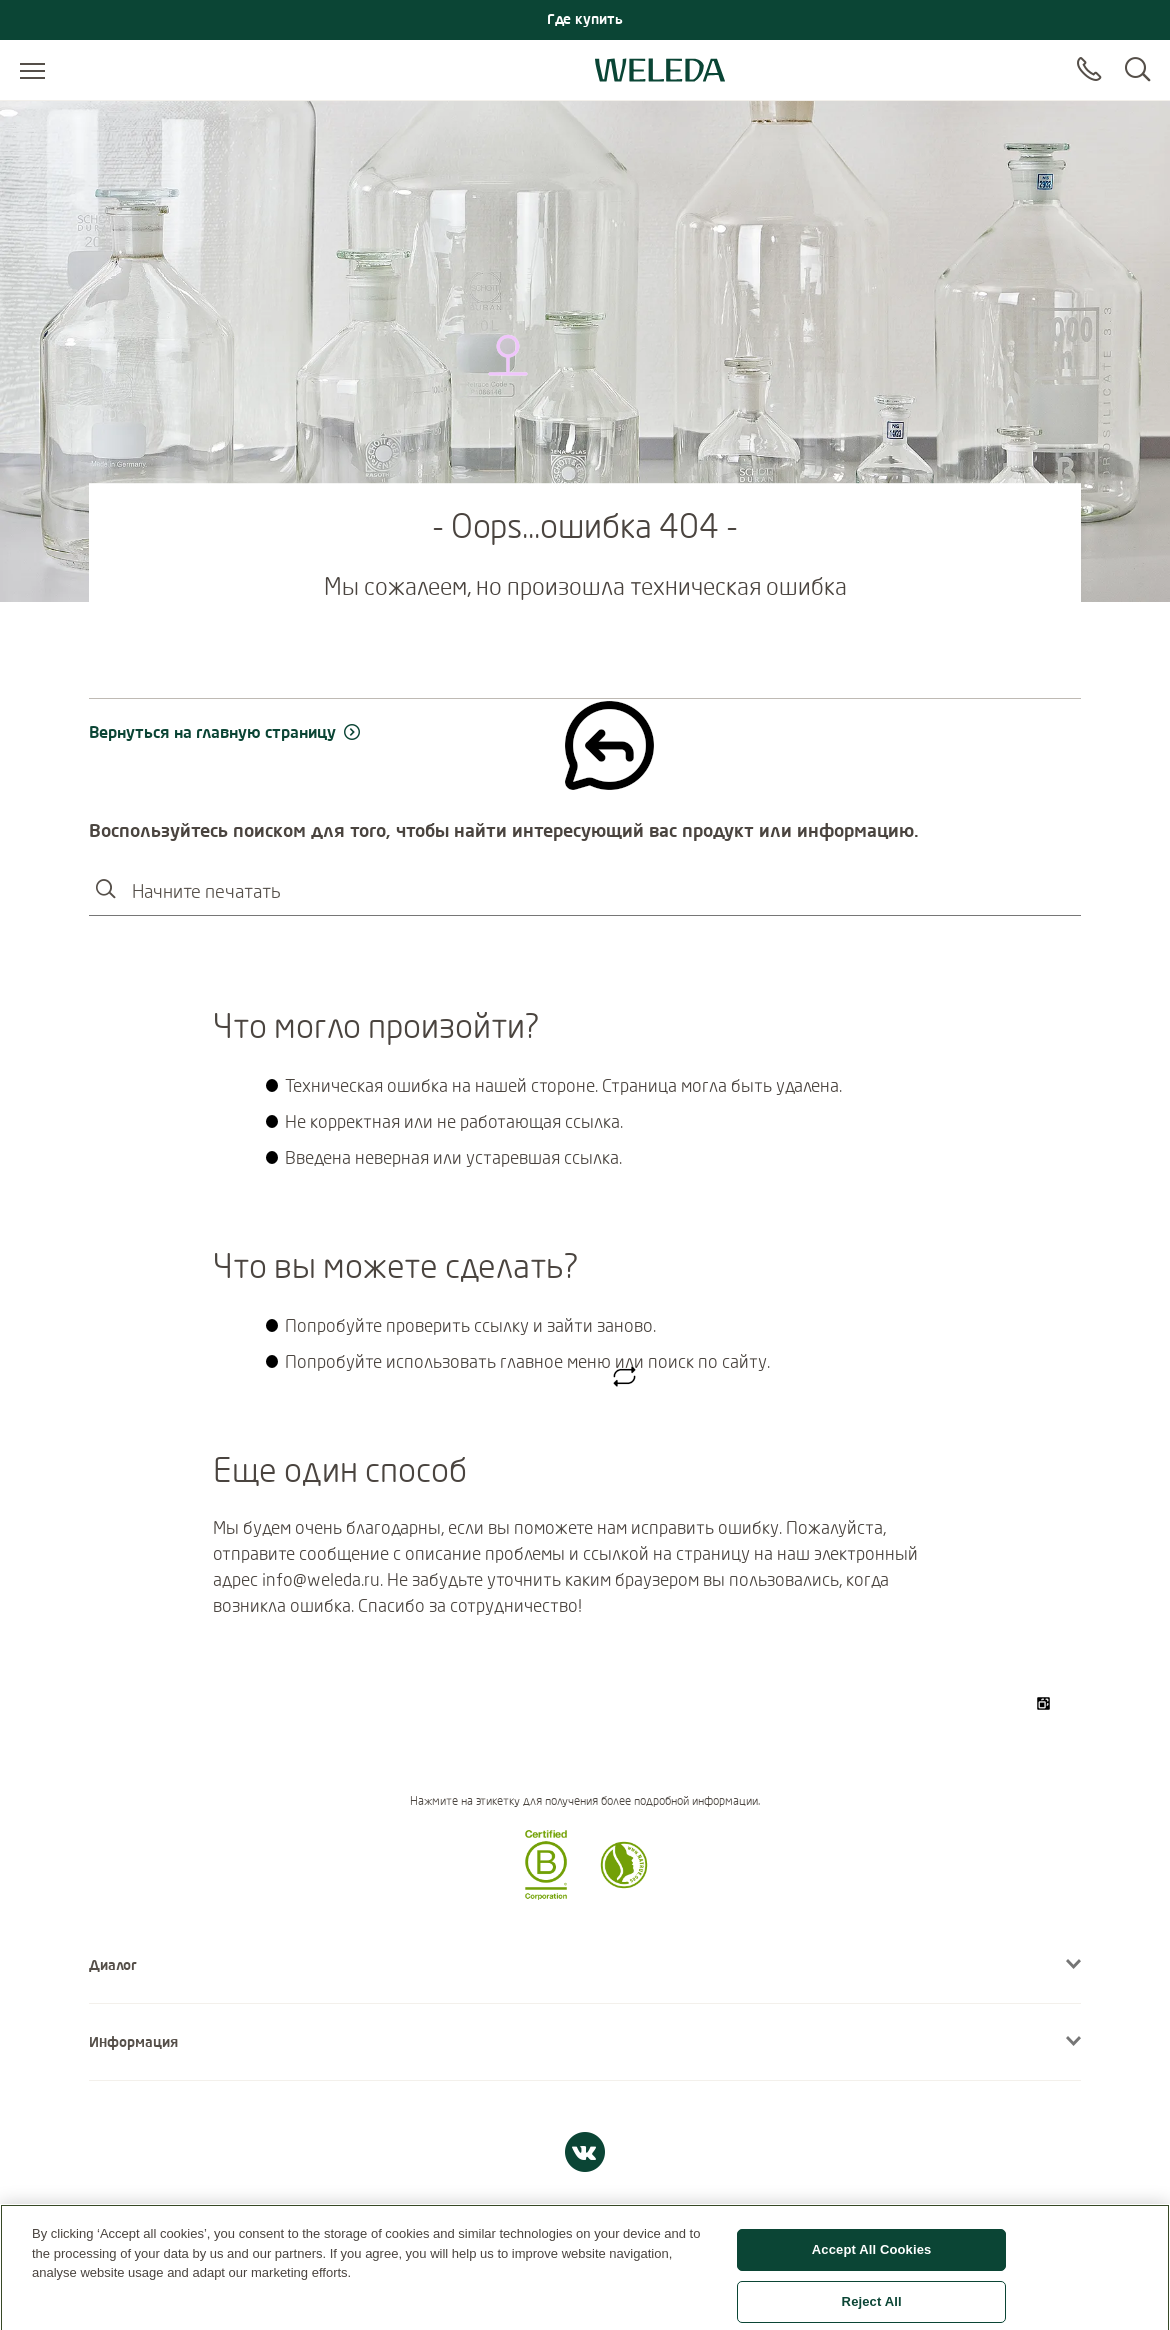 The image size is (1170, 2330). What do you see at coordinates (508, 356) in the screenshot?
I see `mark a location on the map` at bounding box center [508, 356].